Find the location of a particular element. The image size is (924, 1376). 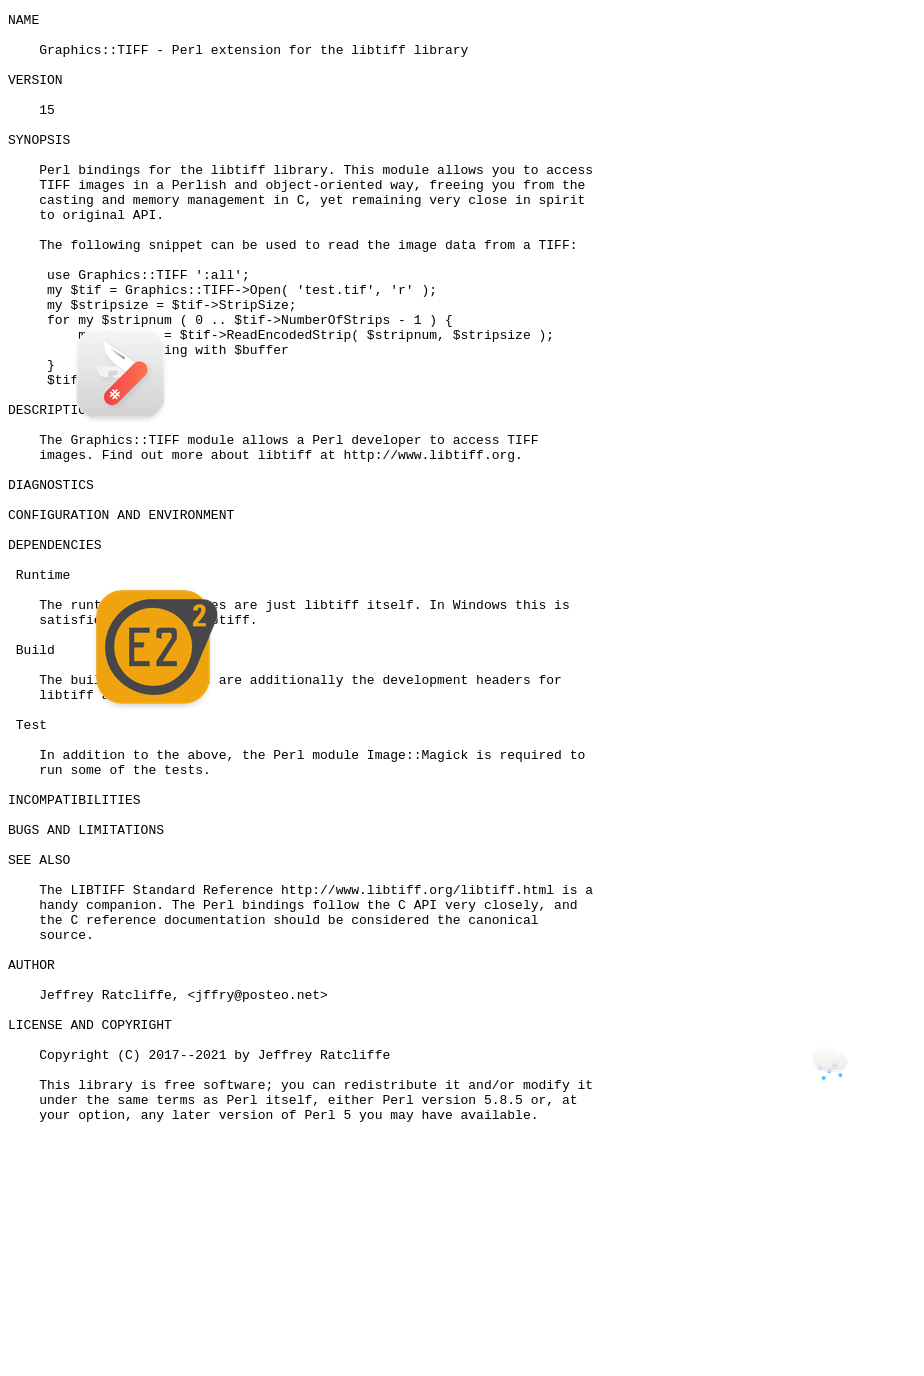

launch Half-Life 2: Episode 2 is located at coordinates (153, 647).